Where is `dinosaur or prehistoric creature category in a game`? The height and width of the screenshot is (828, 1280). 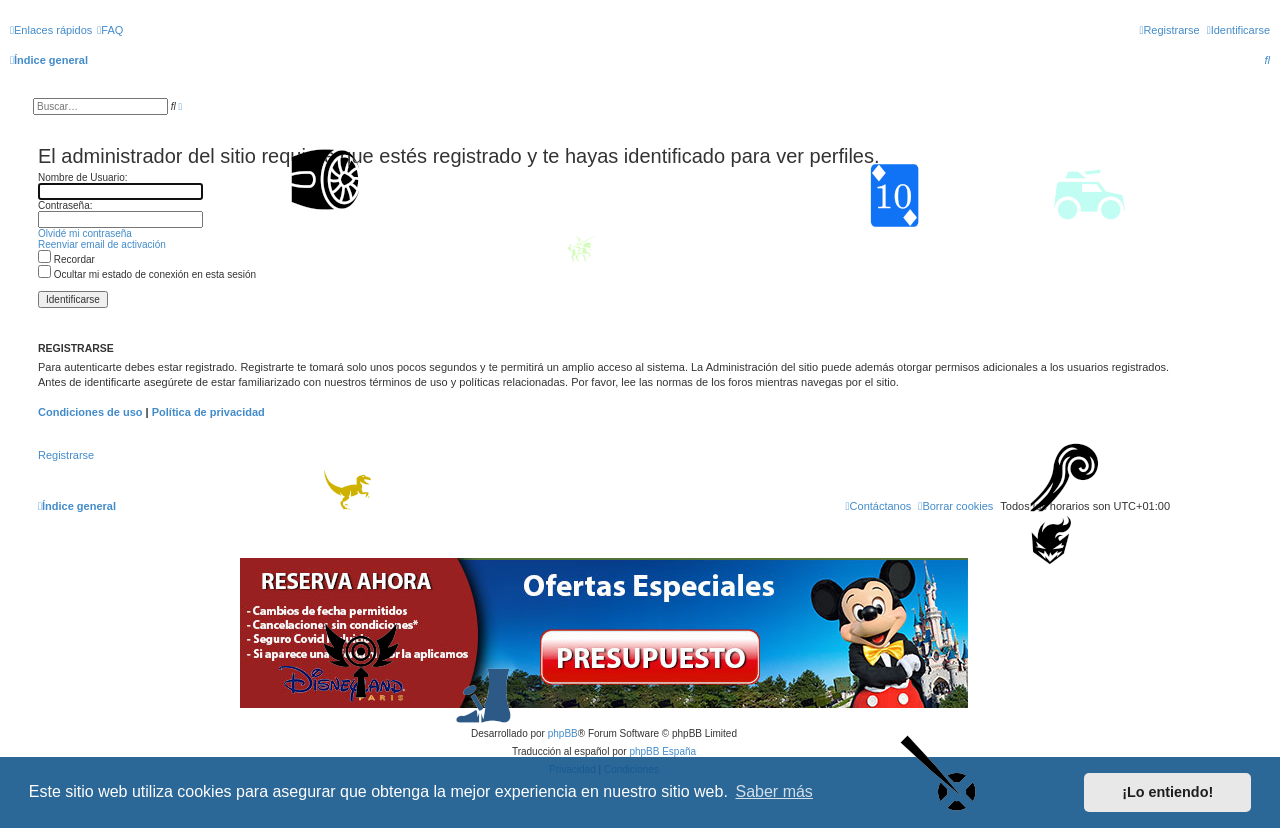
dinosaur or prehistoric creature category in a game is located at coordinates (347, 489).